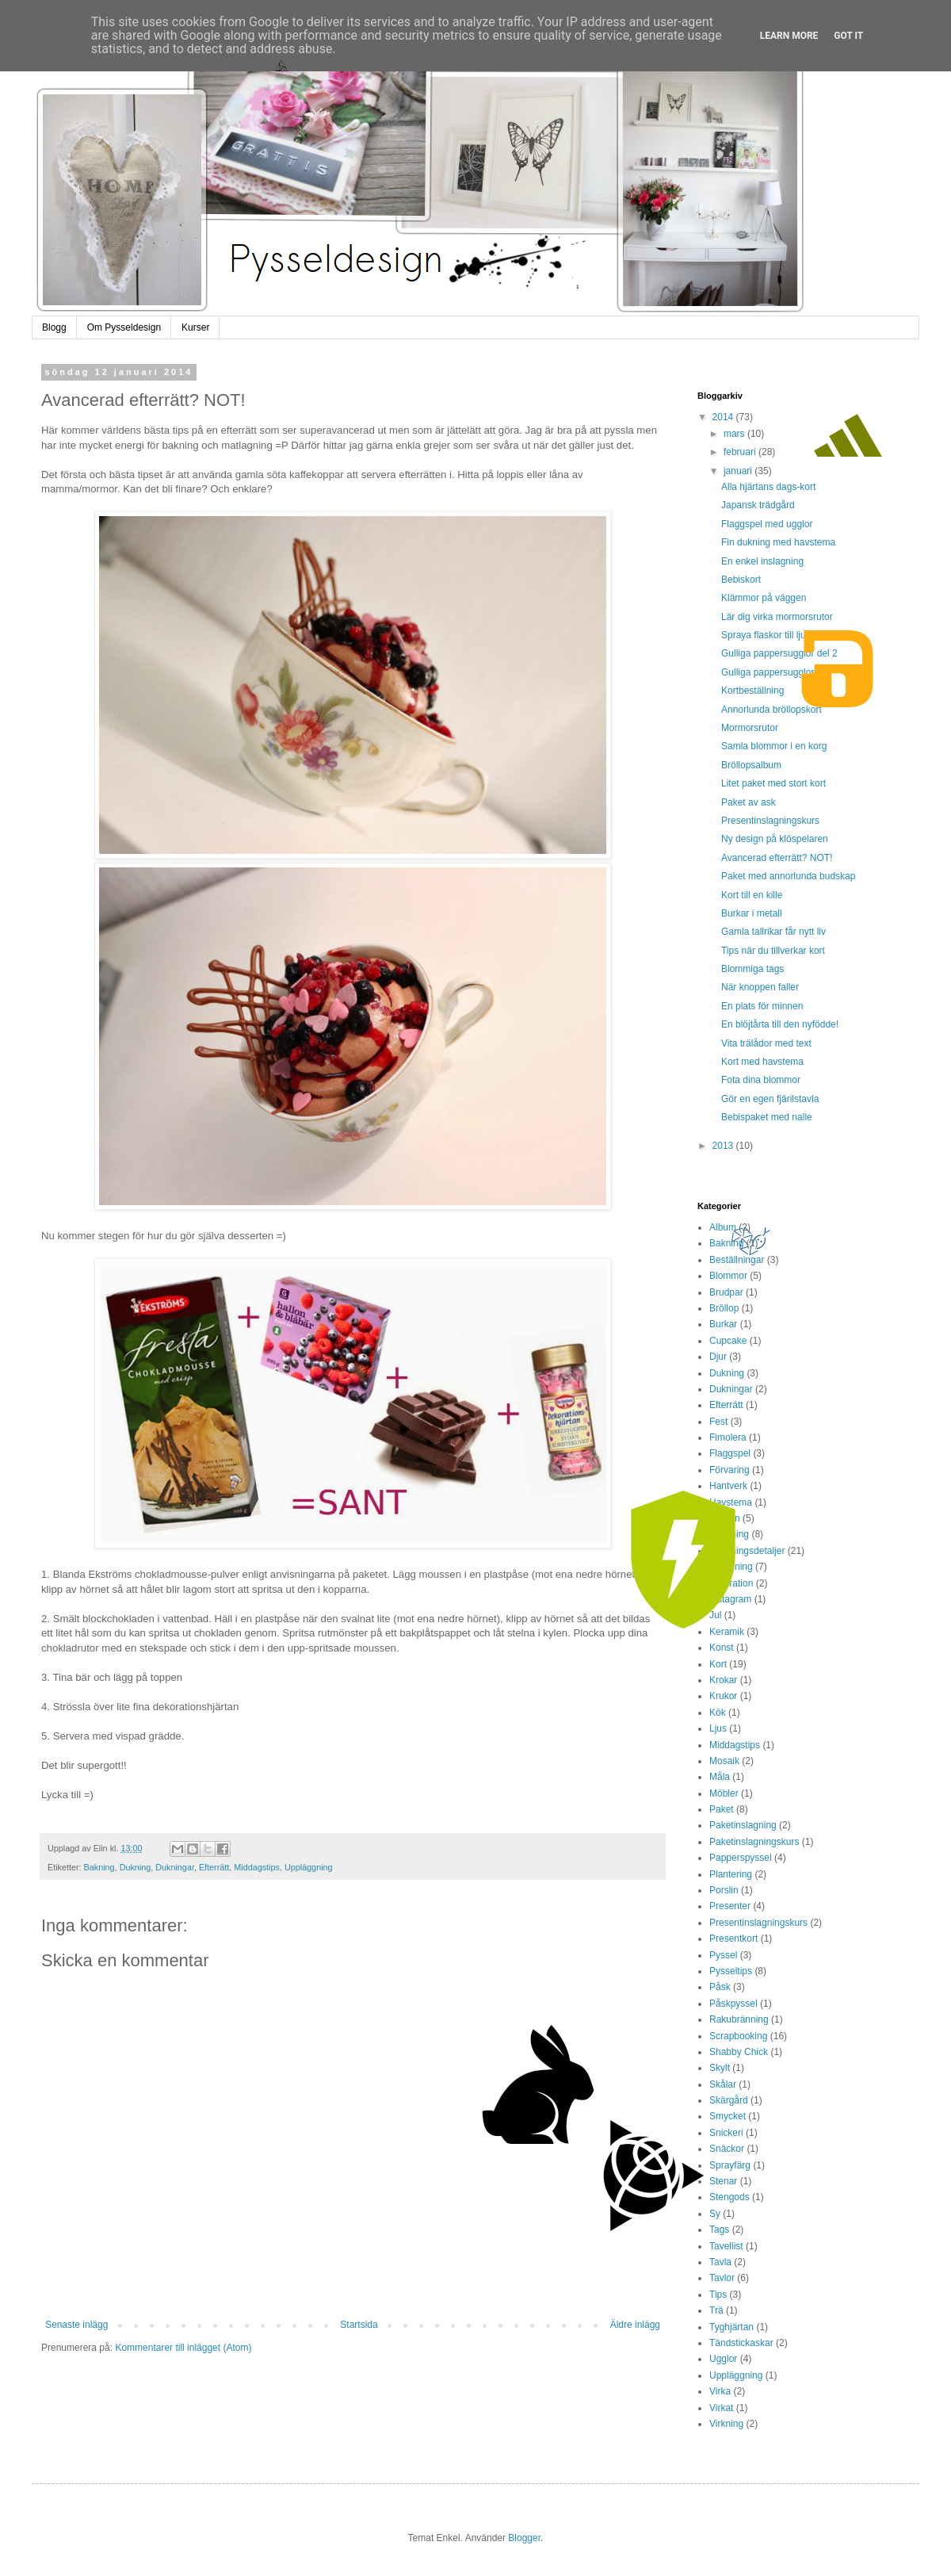 The height and width of the screenshot is (2576, 951). What do you see at coordinates (281, 66) in the screenshot?
I see `open the Affine app` at bounding box center [281, 66].